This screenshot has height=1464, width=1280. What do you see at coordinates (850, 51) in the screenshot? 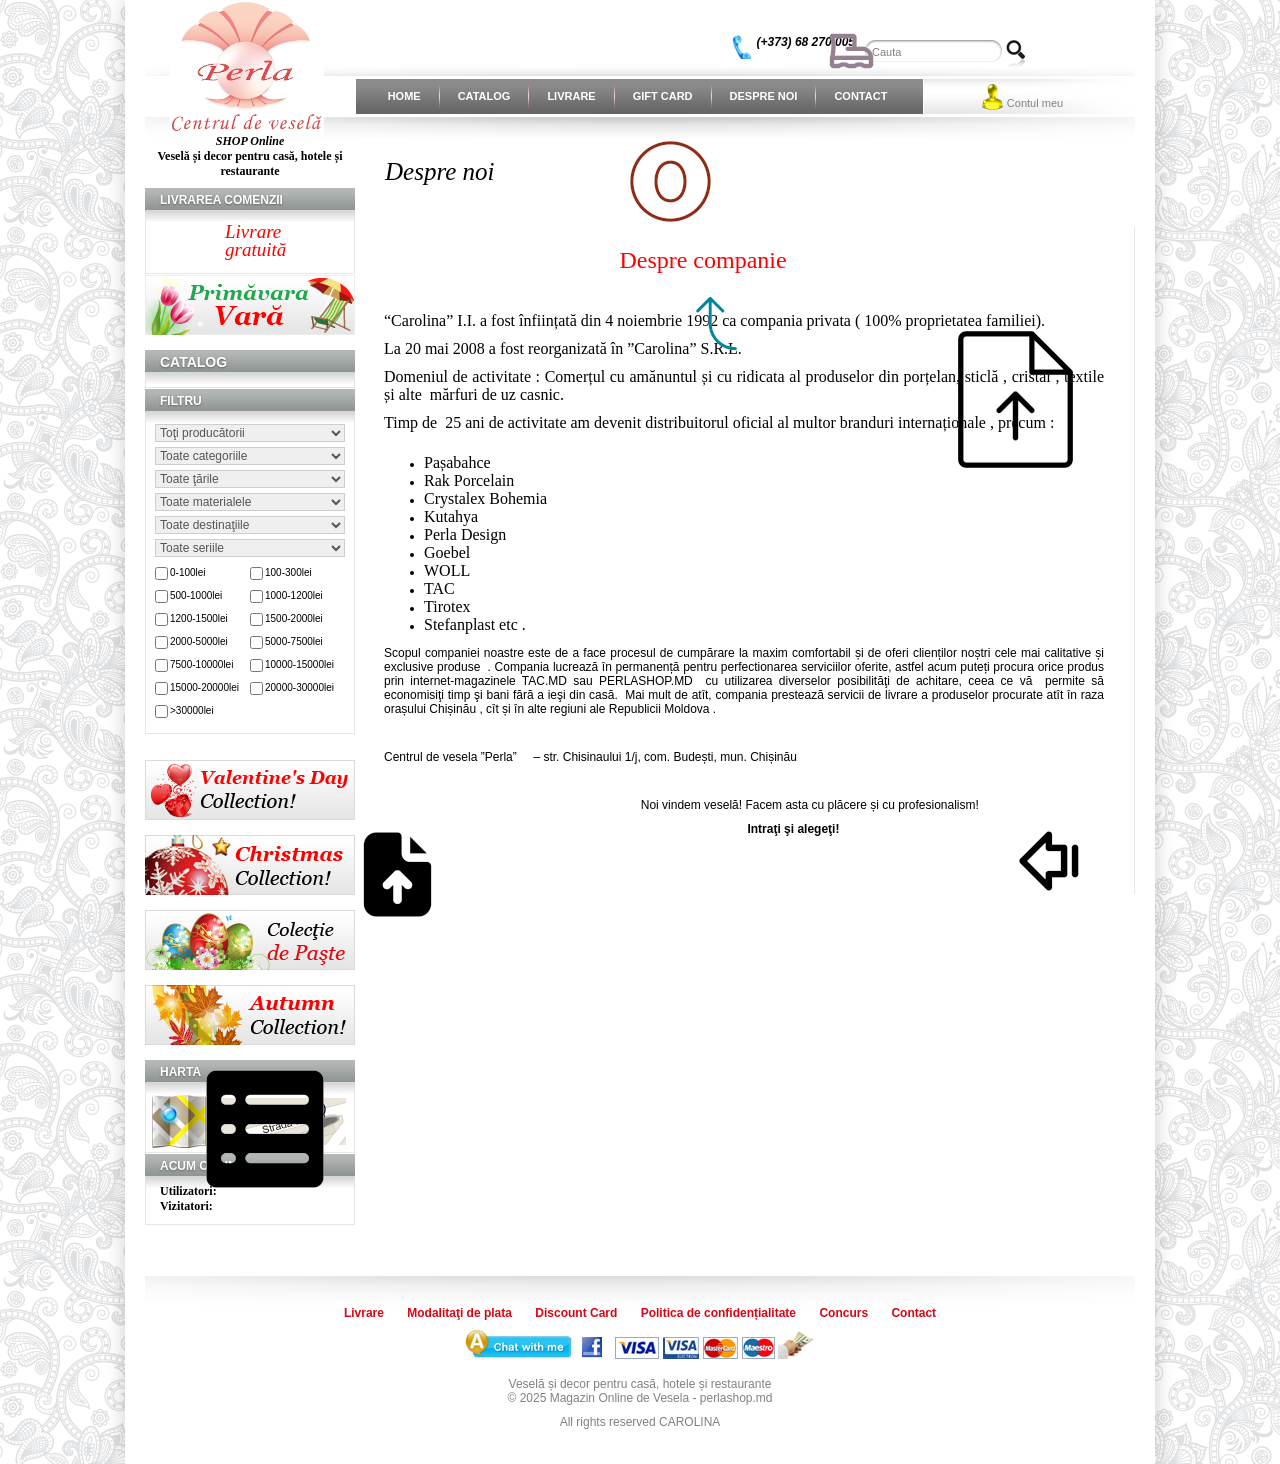
I see `browse footwear or shoe products` at bounding box center [850, 51].